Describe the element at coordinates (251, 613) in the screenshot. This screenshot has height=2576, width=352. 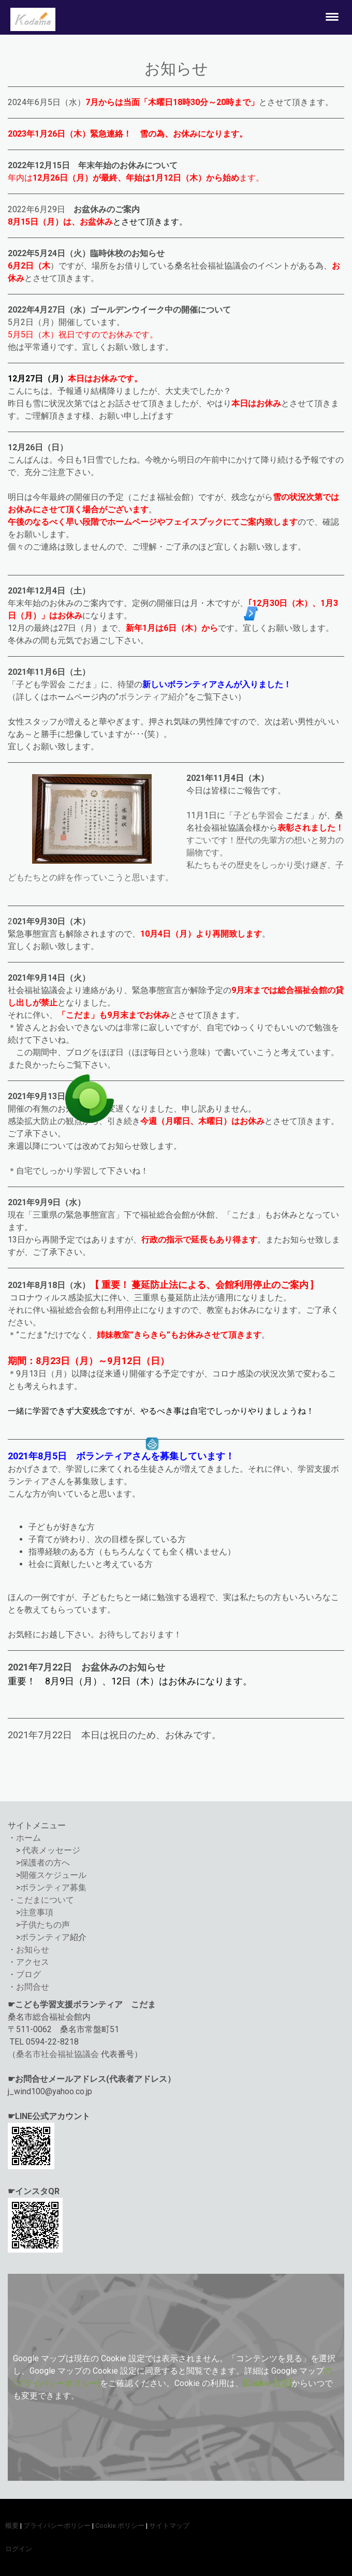
I see `open the scripts application` at that location.